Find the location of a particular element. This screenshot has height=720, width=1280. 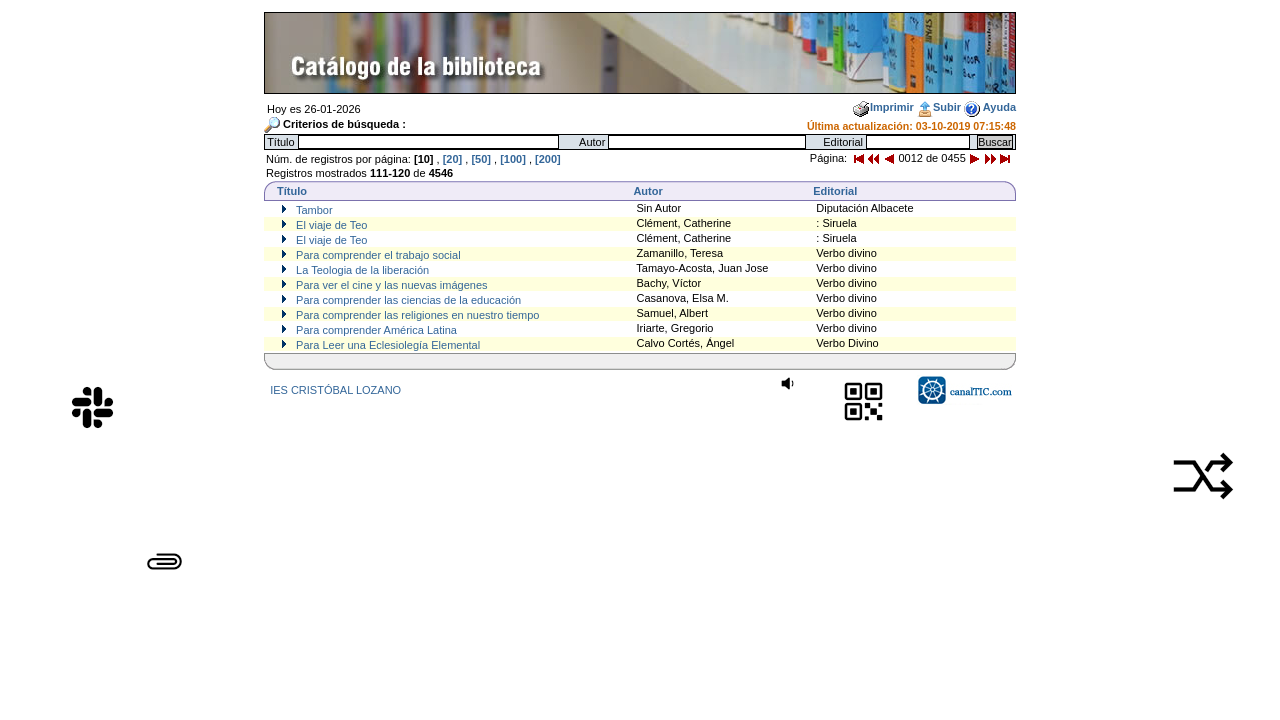

adjust volume to low level is located at coordinates (787, 383).